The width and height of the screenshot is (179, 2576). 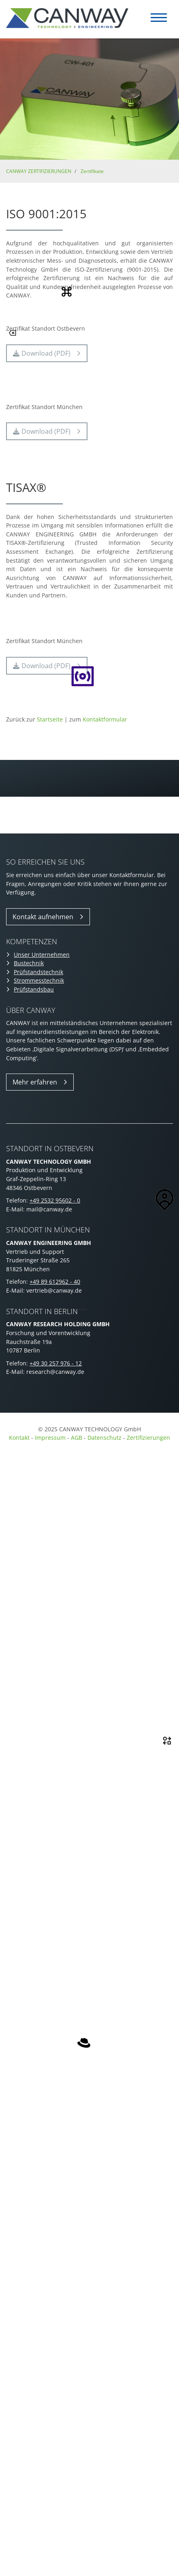 What do you see at coordinates (84, 2043) in the screenshot?
I see `Red Hat logo` at bounding box center [84, 2043].